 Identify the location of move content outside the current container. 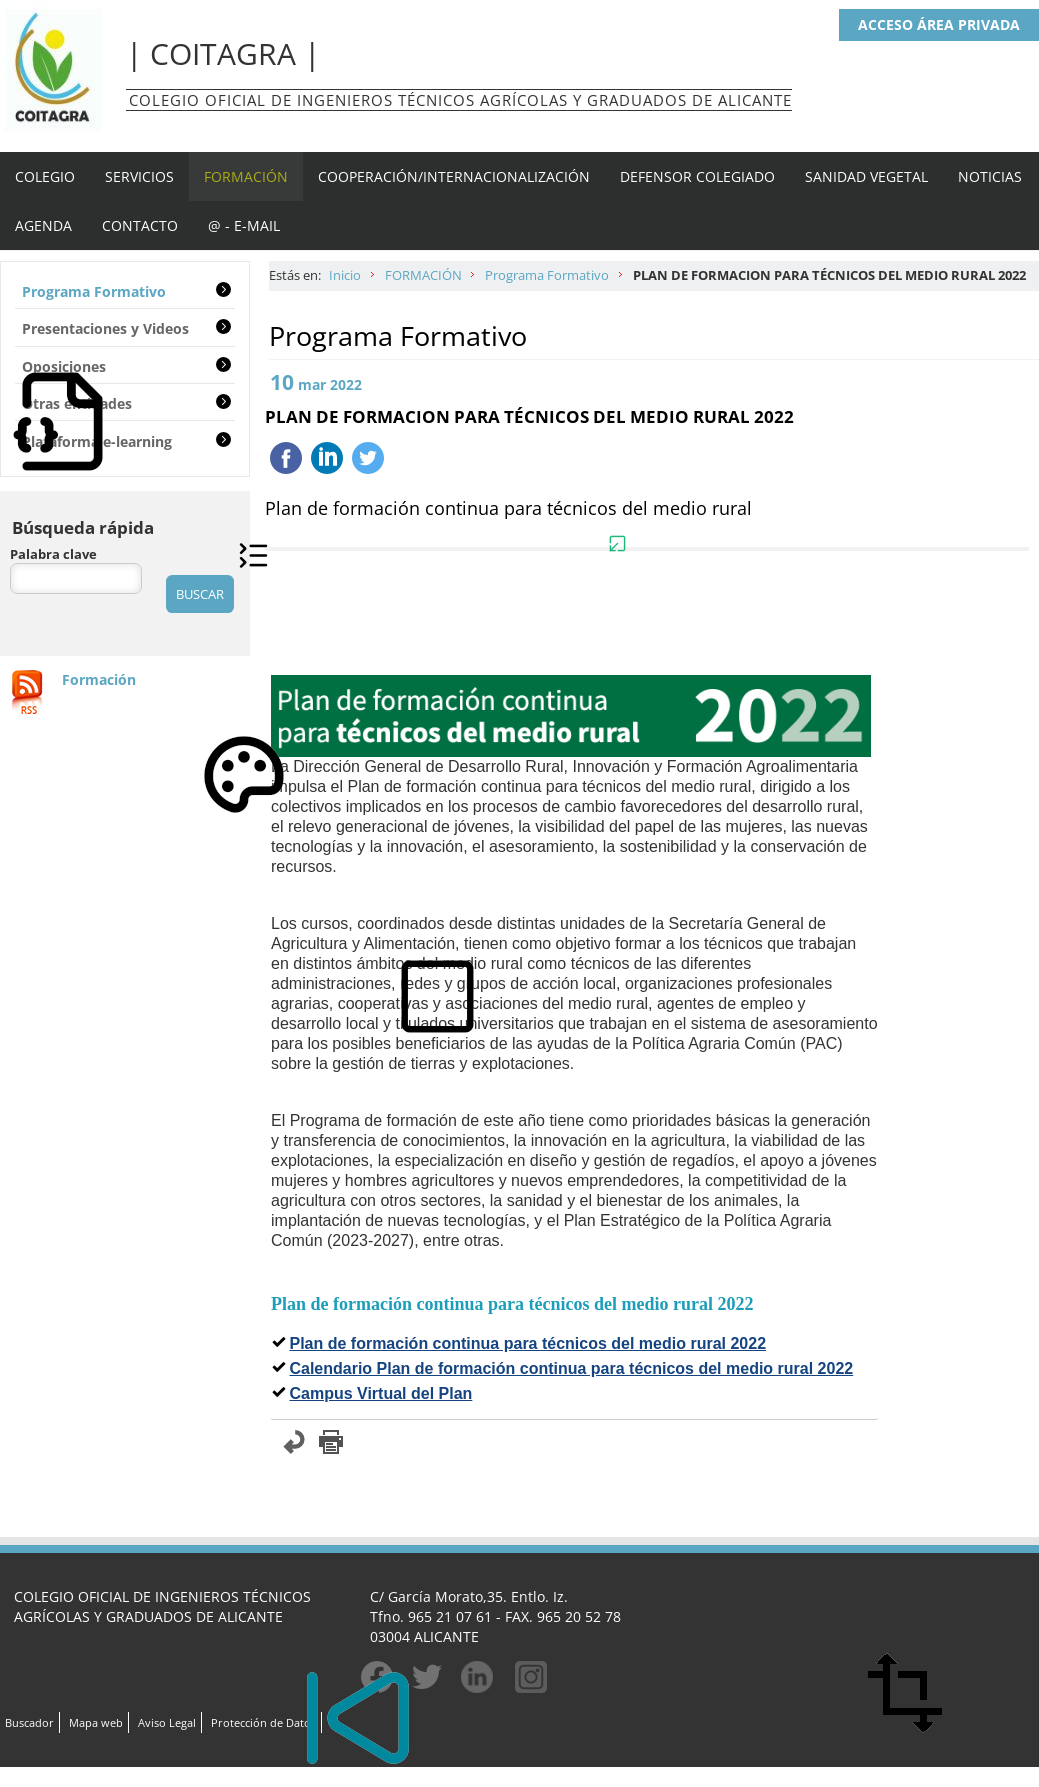
(617, 543).